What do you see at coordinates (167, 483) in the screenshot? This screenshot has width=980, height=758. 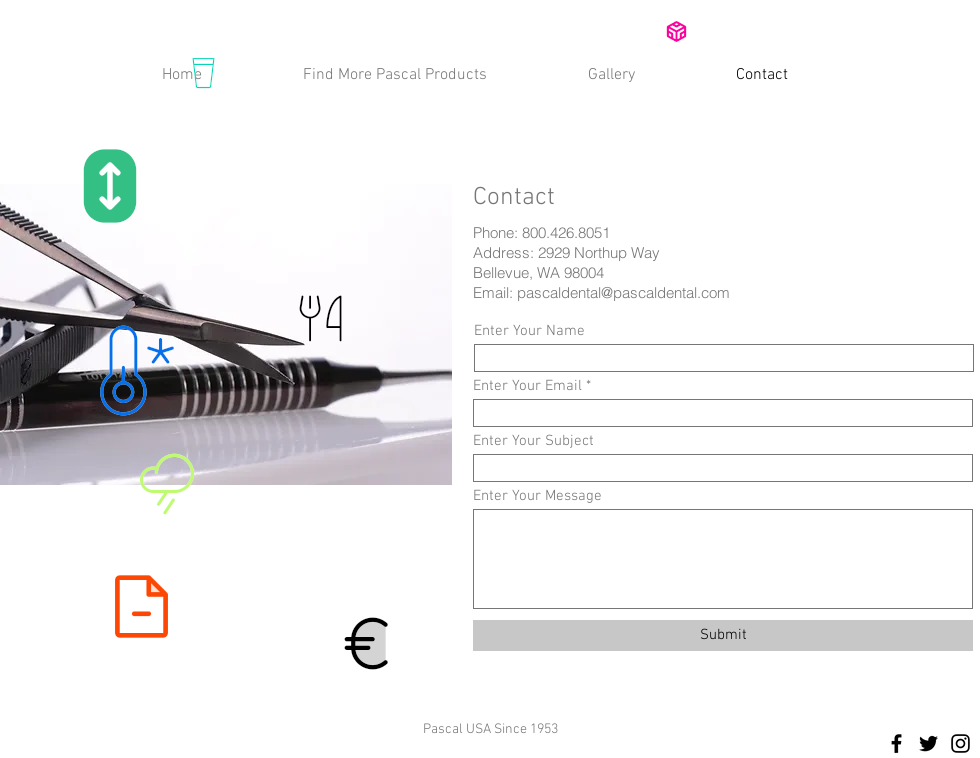 I see `indicates rainy weather conditions` at bounding box center [167, 483].